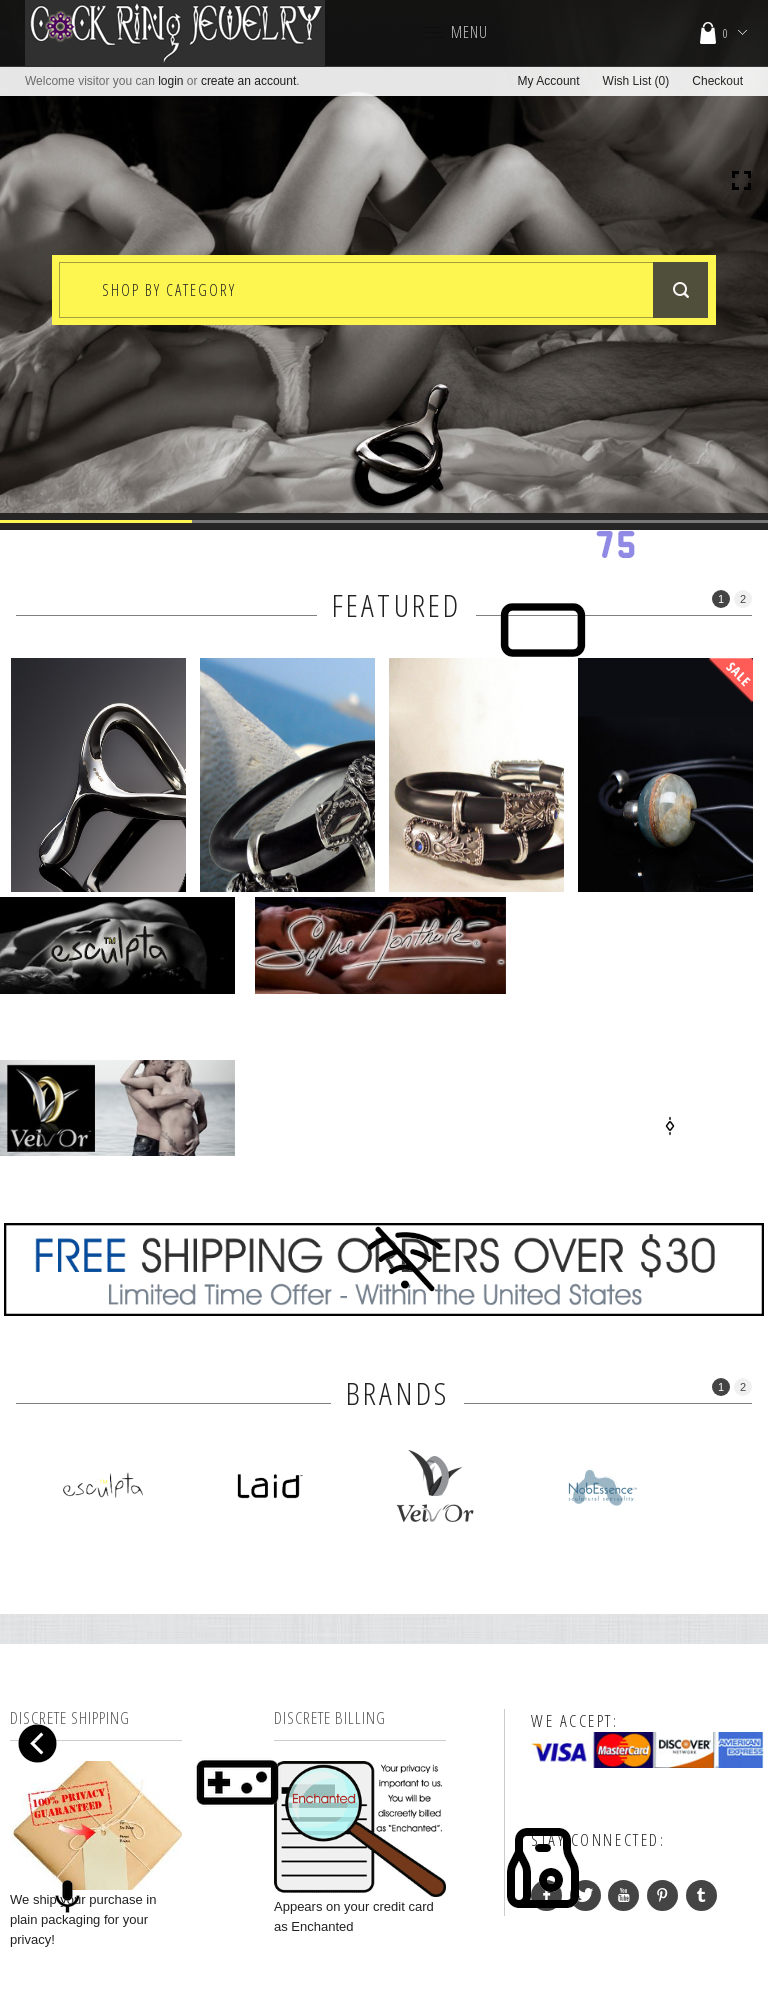 This screenshot has height=2000, width=768. What do you see at coordinates (37, 1743) in the screenshot?
I see `go back to the previous screen` at bounding box center [37, 1743].